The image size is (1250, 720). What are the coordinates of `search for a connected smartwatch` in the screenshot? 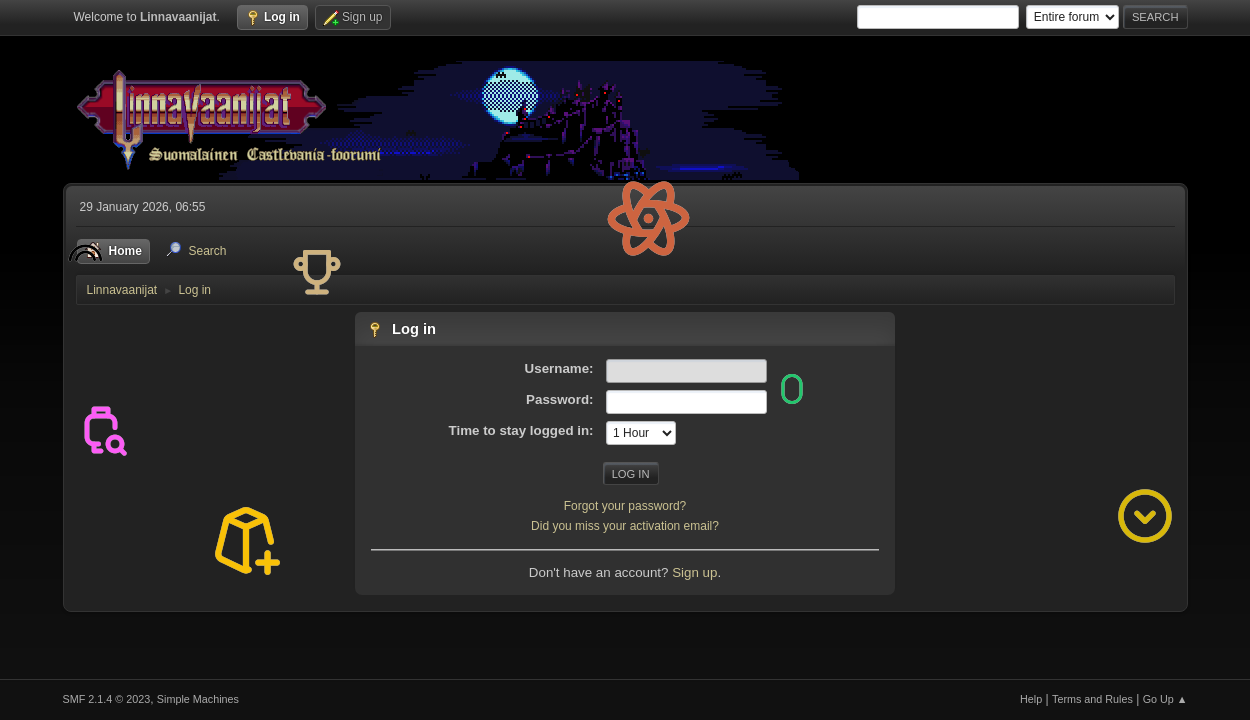 It's located at (101, 430).